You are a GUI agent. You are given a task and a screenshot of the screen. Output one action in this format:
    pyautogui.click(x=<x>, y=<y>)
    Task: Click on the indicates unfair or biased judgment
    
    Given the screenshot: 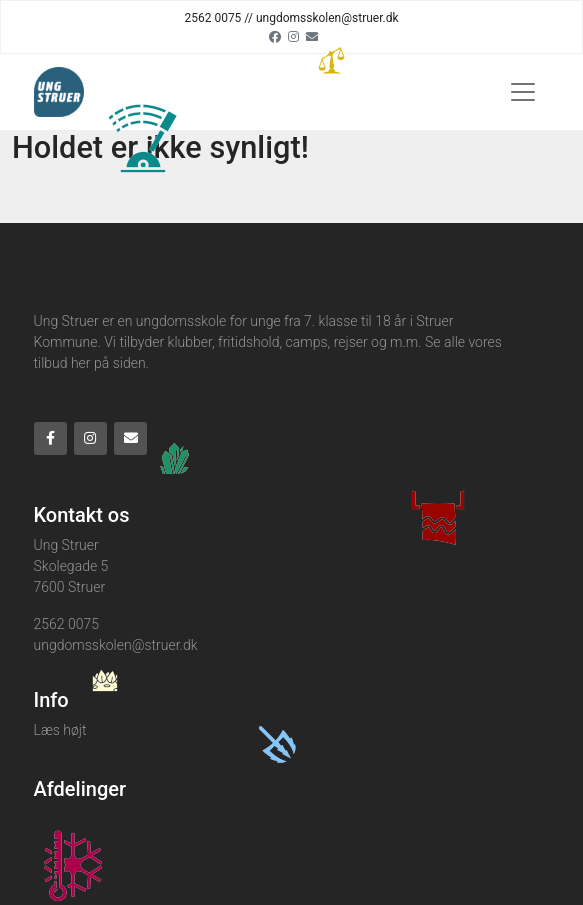 What is the action you would take?
    pyautogui.click(x=331, y=60)
    